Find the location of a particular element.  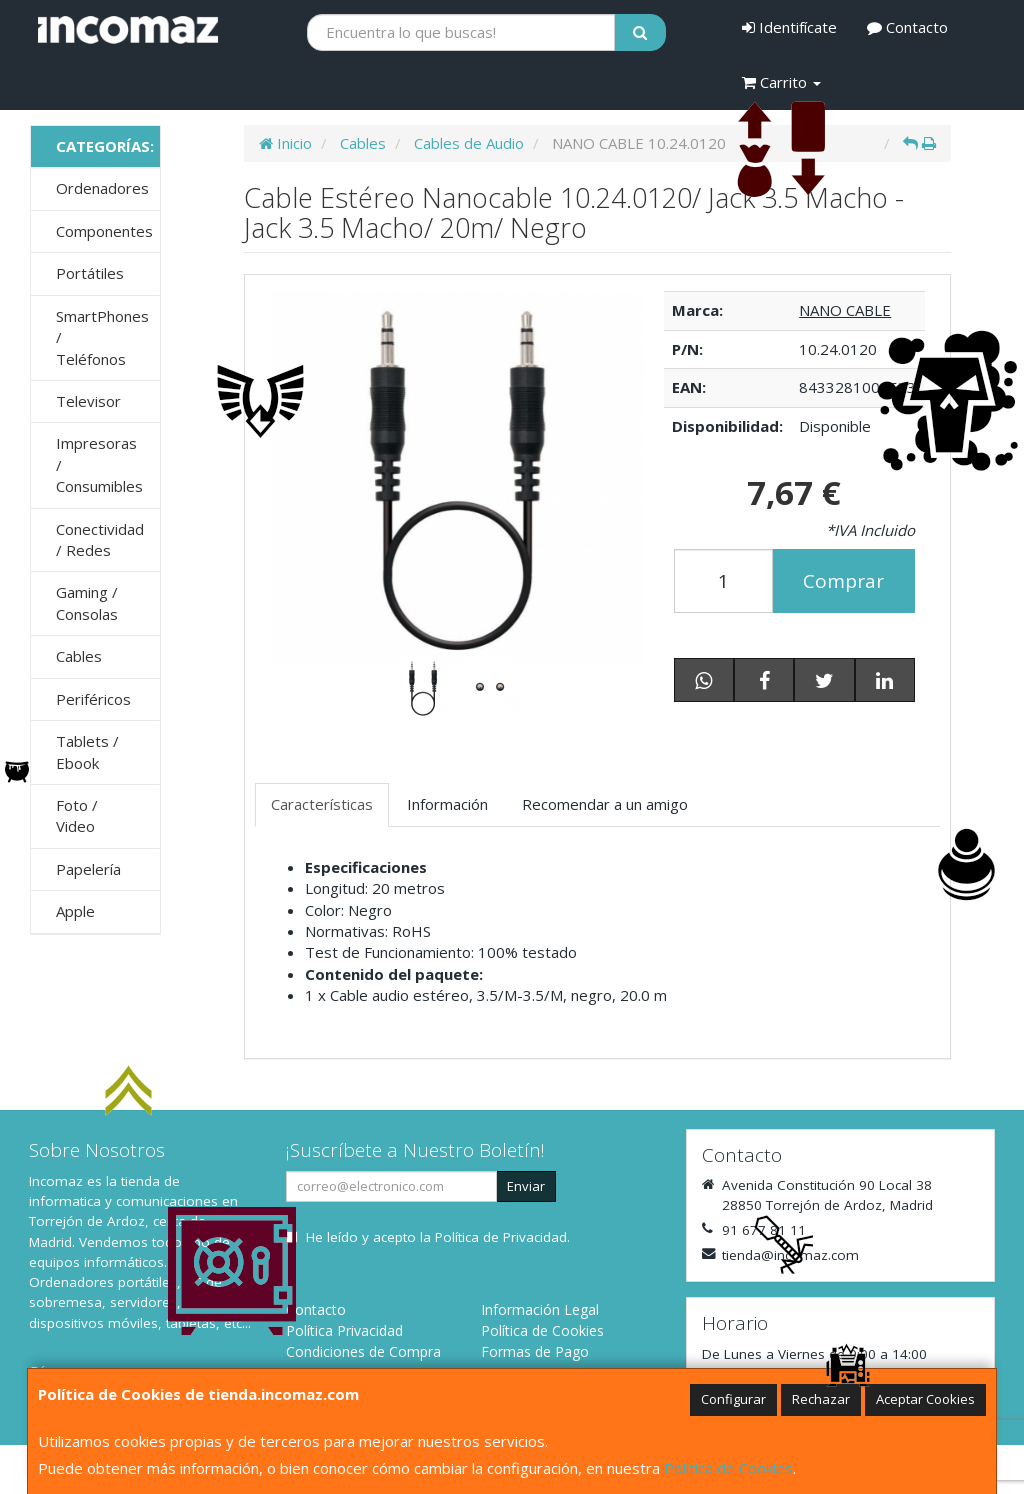

access secure storage or vault is located at coordinates (232, 1271).